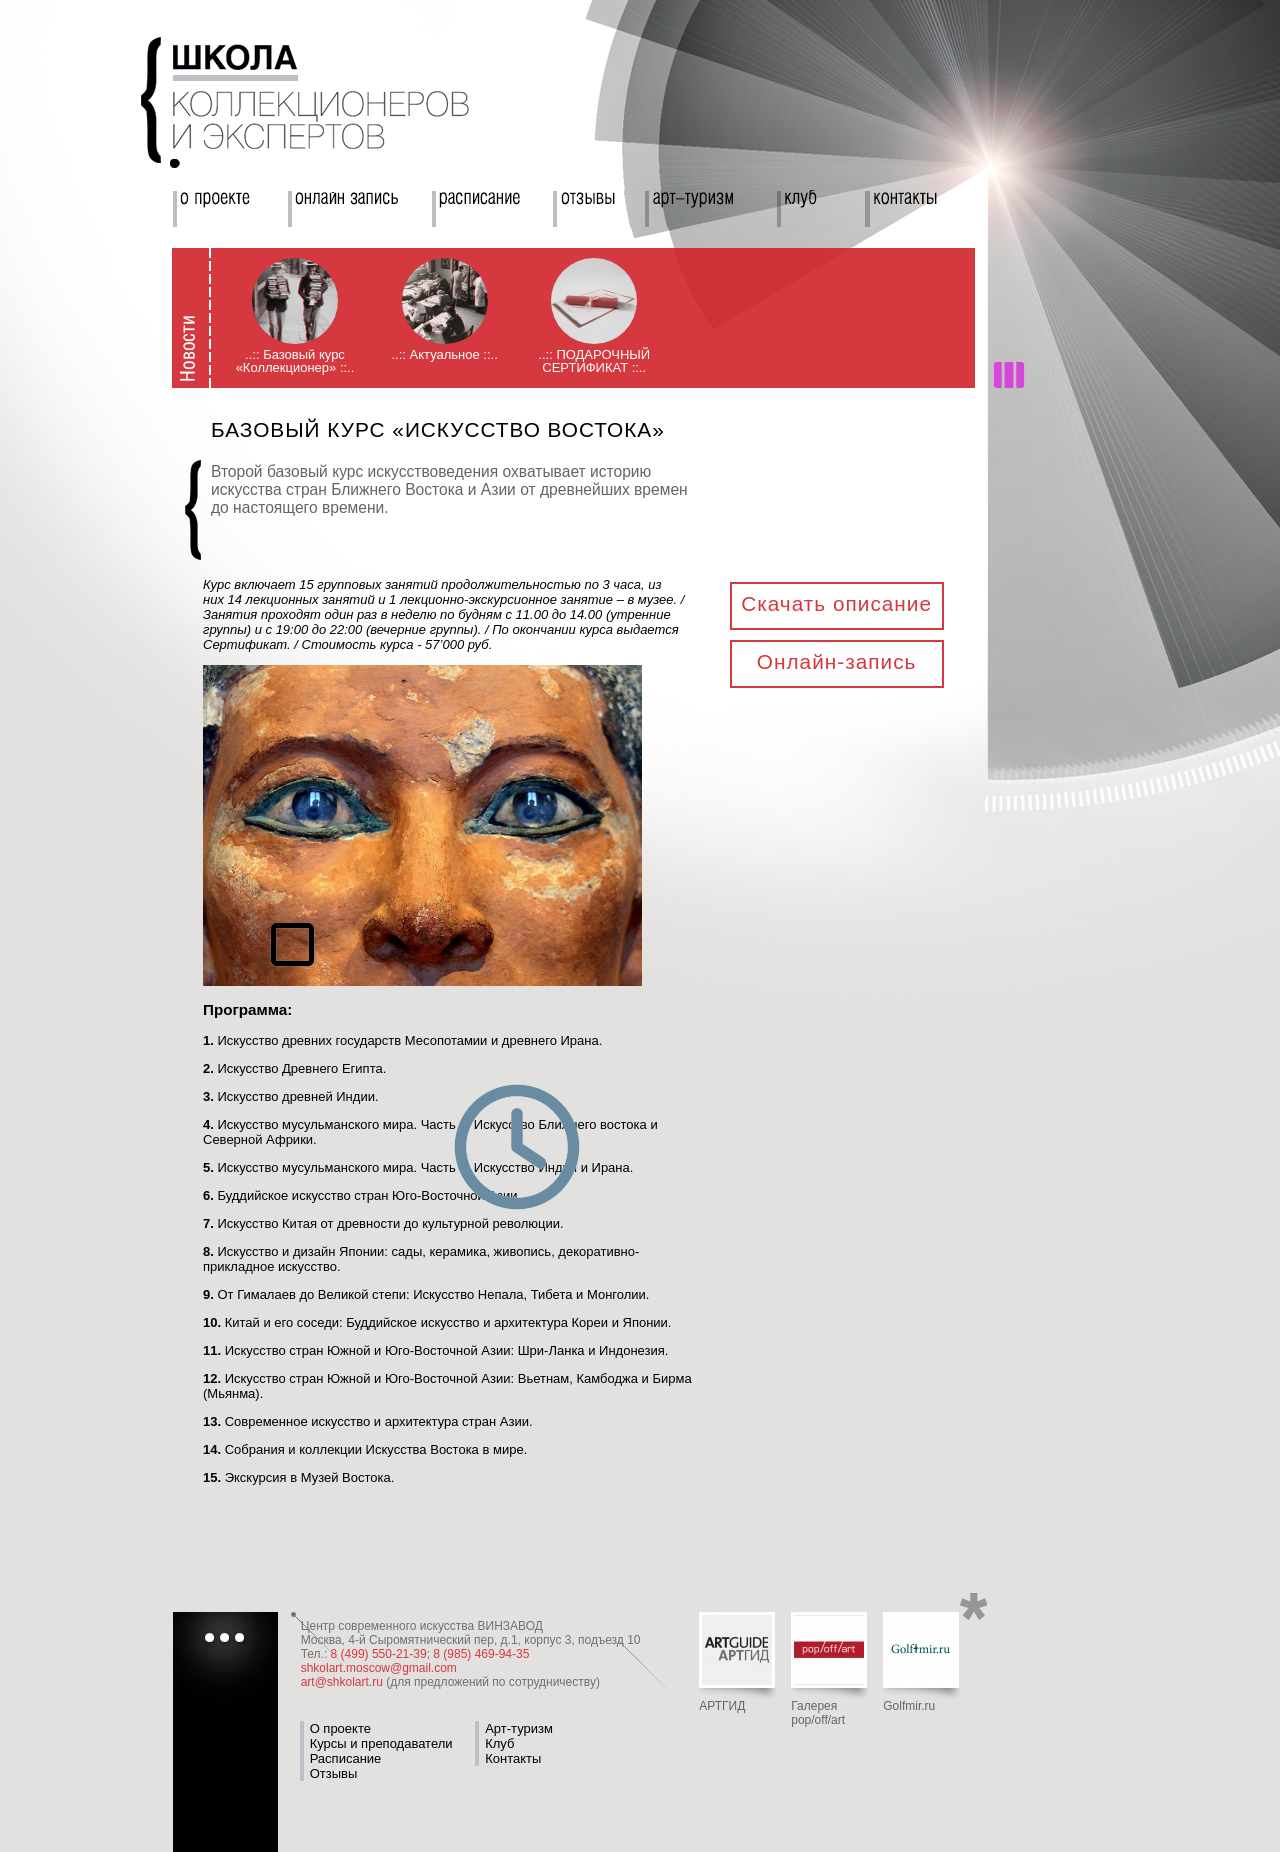 This screenshot has height=1852, width=1280. I want to click on switch to column view layout, so click(1009, 375).